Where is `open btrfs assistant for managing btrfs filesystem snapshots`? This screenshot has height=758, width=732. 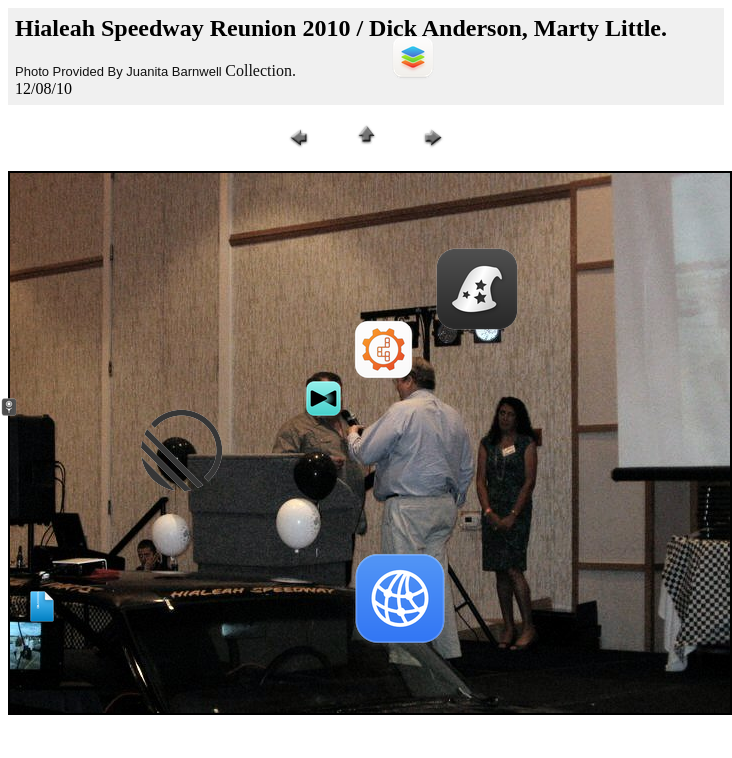
open btrfs assistant for managing btrfs filesystem snapshots is located at coordinates (383, 349).